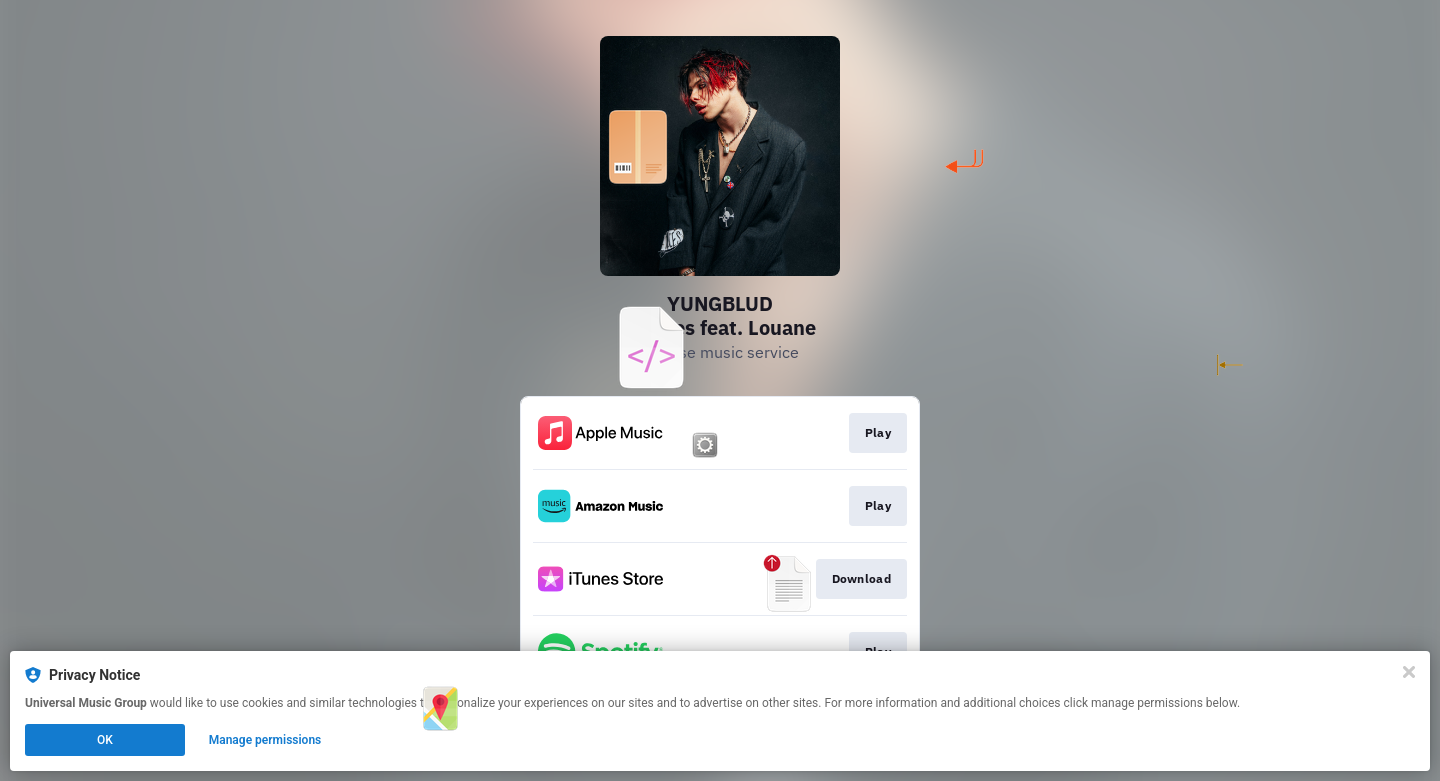 The image size is (1440, 781). I want to click on an xml or markup language file, so click(651, 347).